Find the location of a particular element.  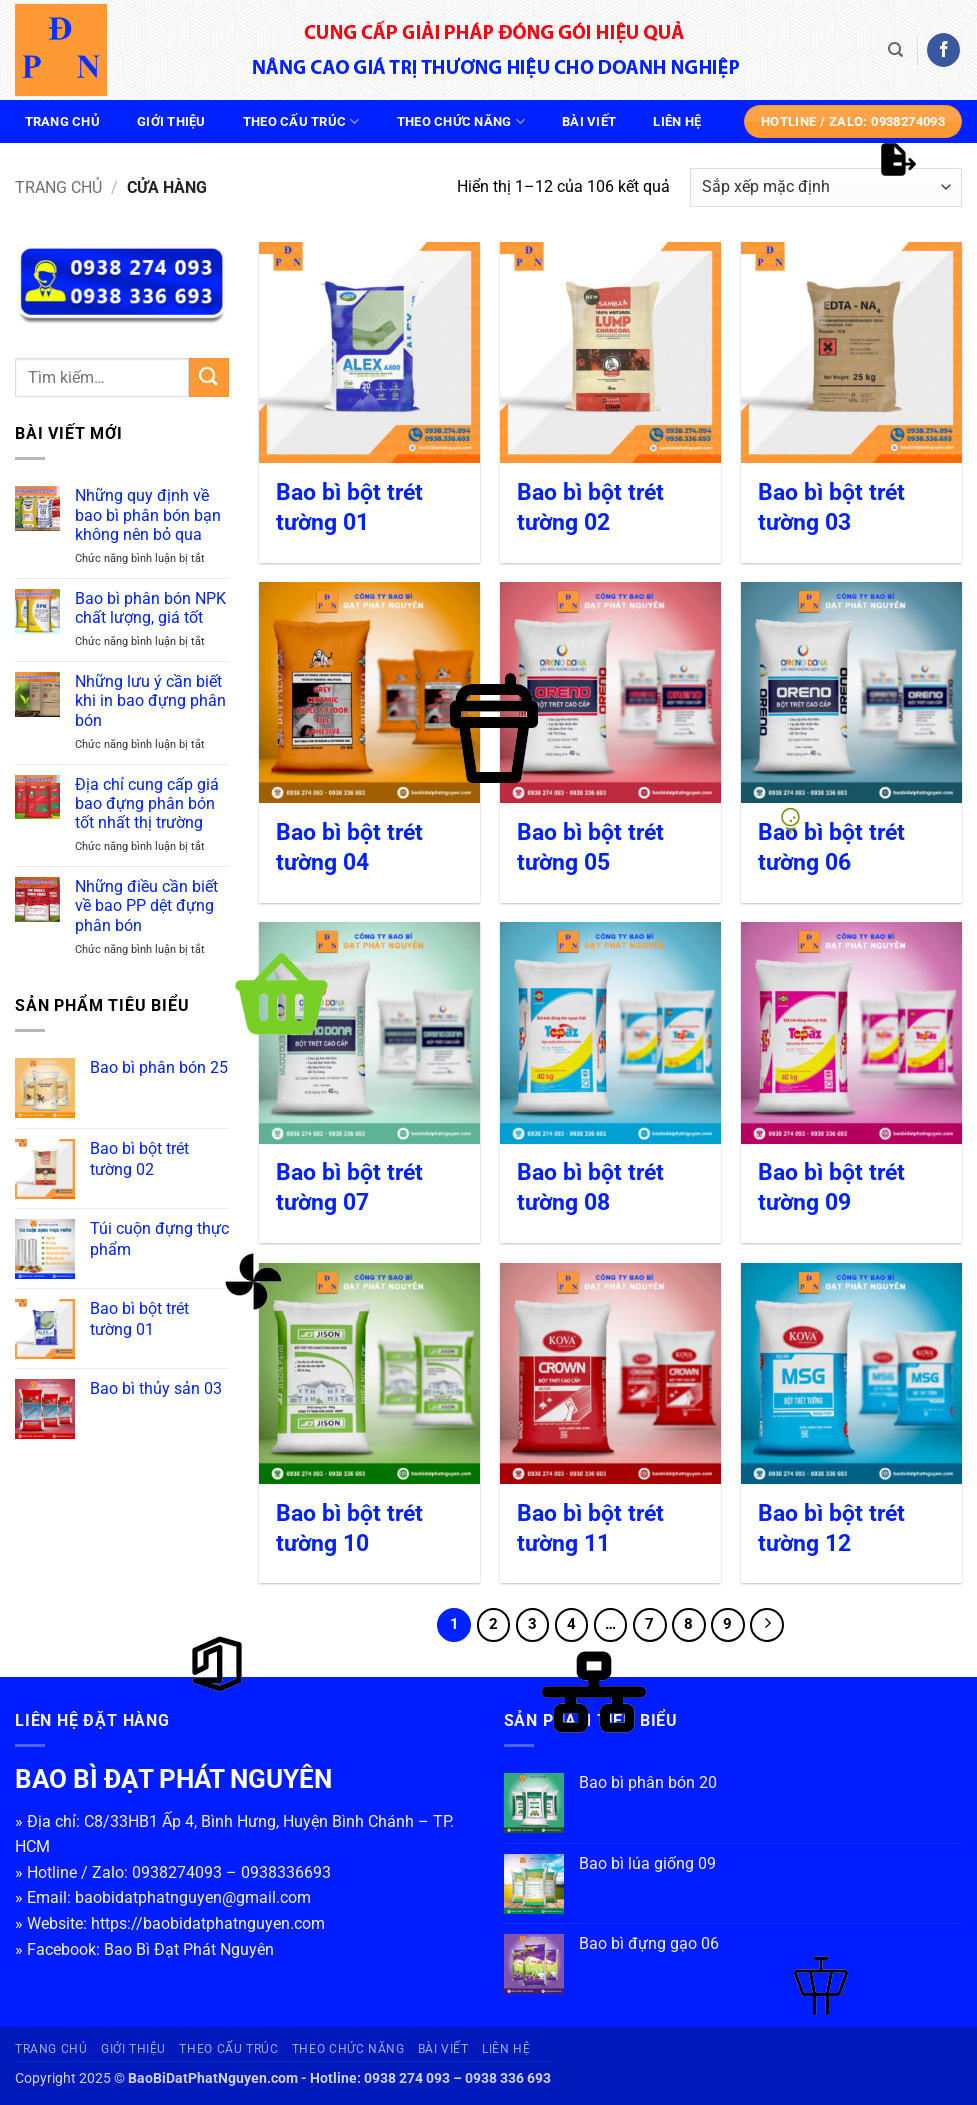

access toys or games section is located at coordinates (253, 1281).